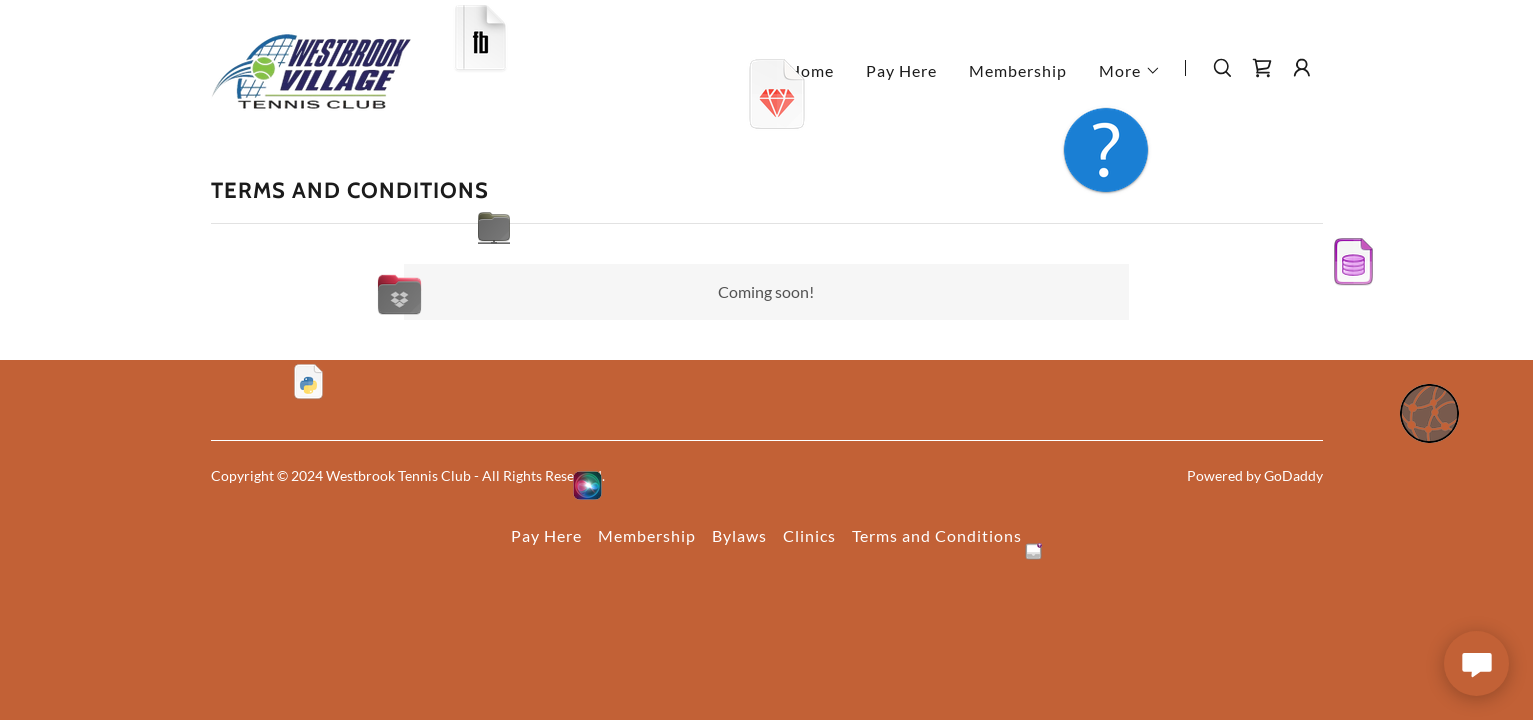 The width and height of the screenshot is (1533, 720). Describe the element at coordinates (777, 94) in the screenshot. I see `ruby programming language source file` at that location.